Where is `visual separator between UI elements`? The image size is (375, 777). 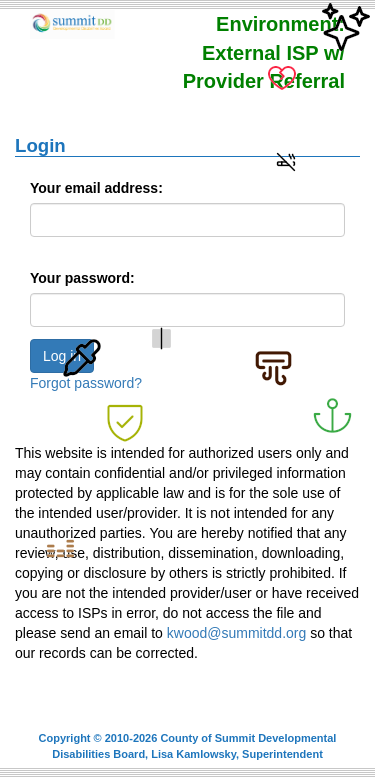
visual separator between UI elements is located at coordinates (161, 338).